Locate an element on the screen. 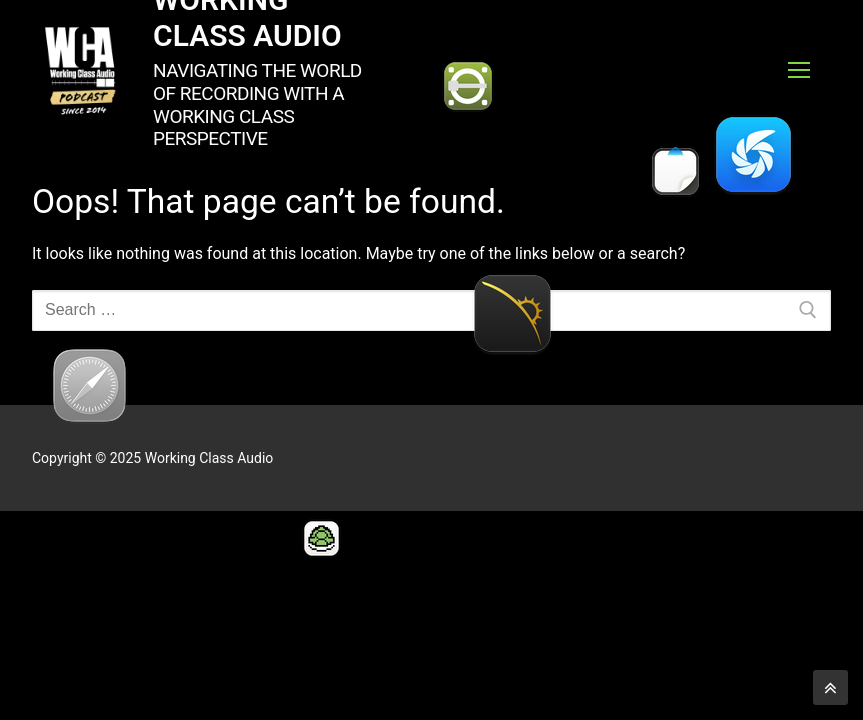 The height and width of the screenshot is (720, 863). open turtl secure note-taking app is located at coordinates (321, 538).